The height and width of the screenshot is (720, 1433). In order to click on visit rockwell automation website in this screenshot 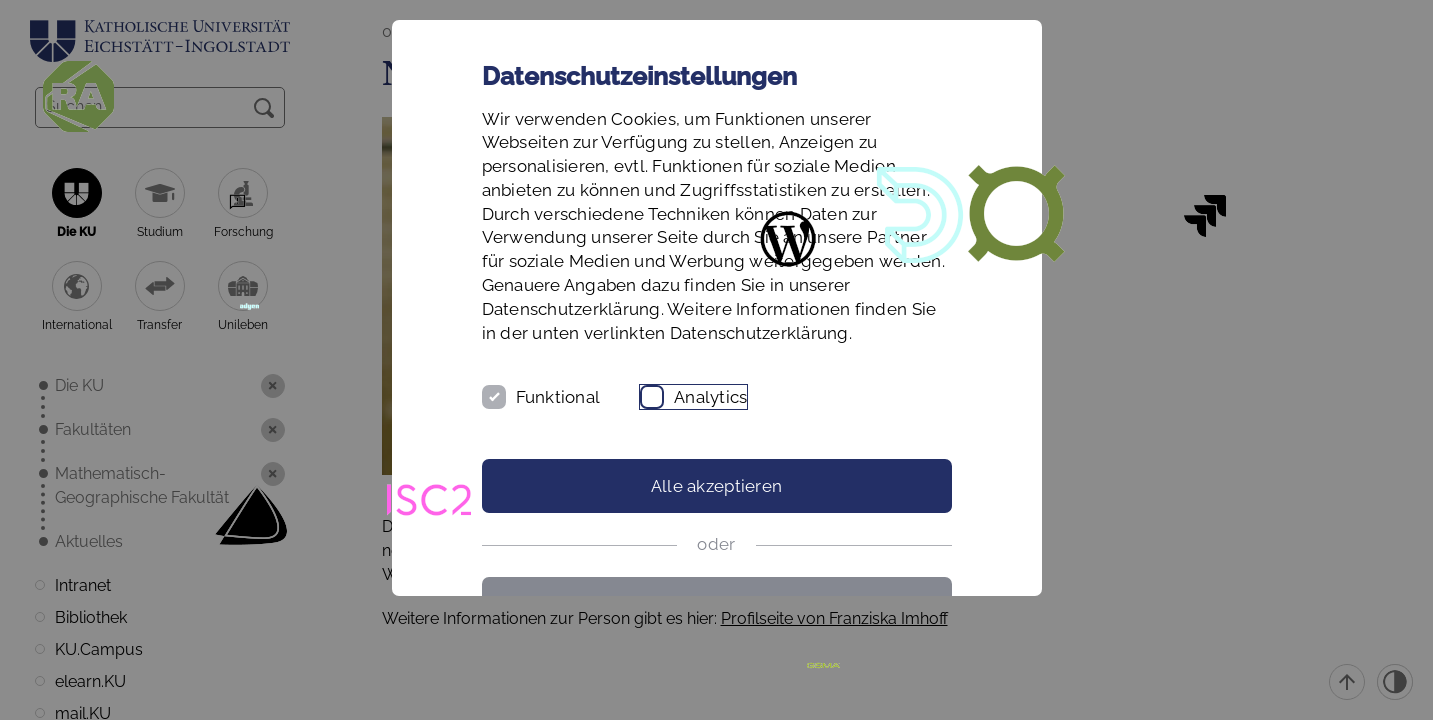, I will do `click(78, 96)`.